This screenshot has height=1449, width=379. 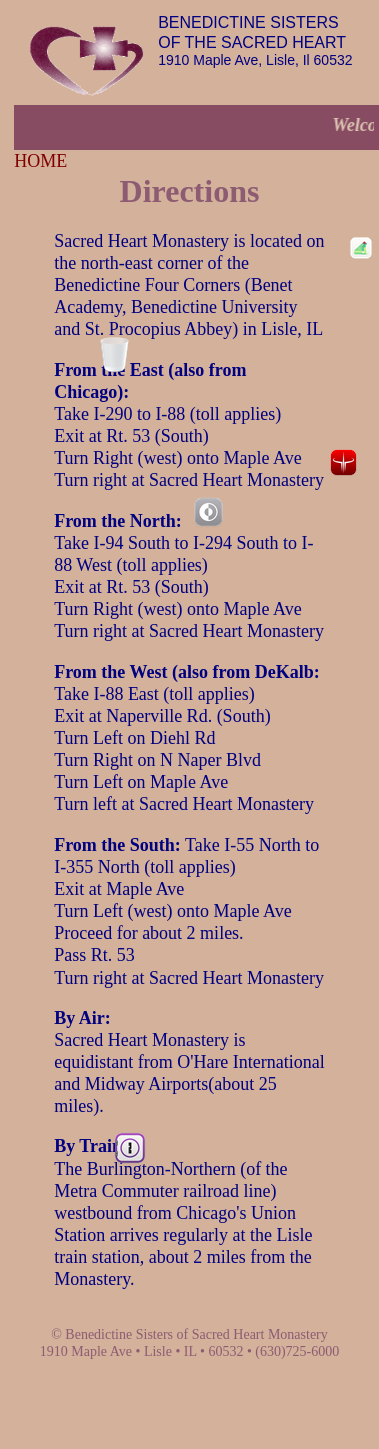 I want to click on open the Secrets password manager app, so click(x=130, y=1148).